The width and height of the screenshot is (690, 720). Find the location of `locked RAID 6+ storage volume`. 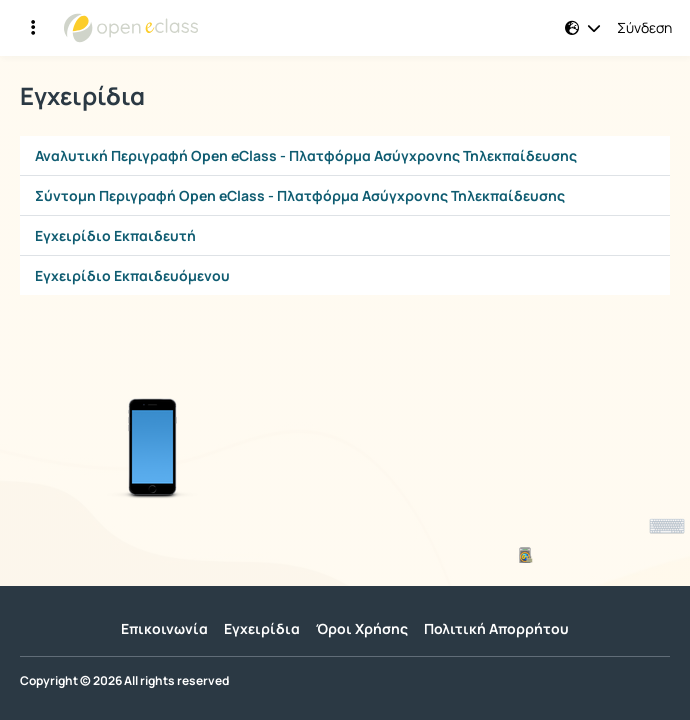

locked RAID 6+ storage volume is located at coordinates (525, 555).